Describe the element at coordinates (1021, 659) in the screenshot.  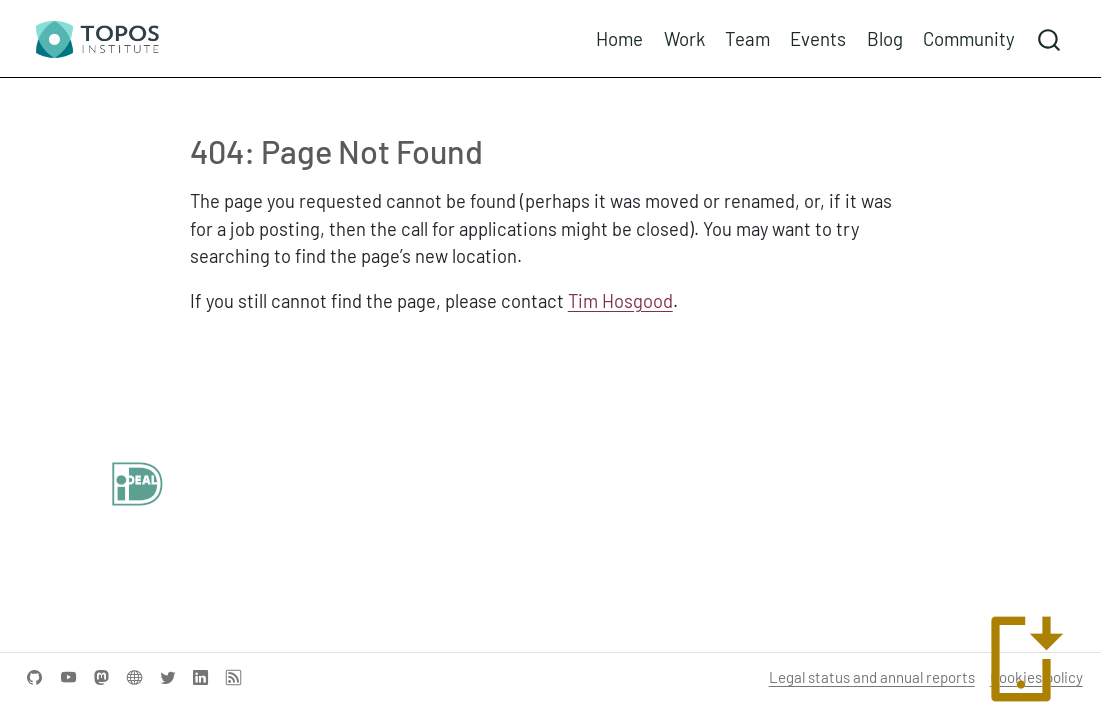
I see `download app to mobile device` at that location.